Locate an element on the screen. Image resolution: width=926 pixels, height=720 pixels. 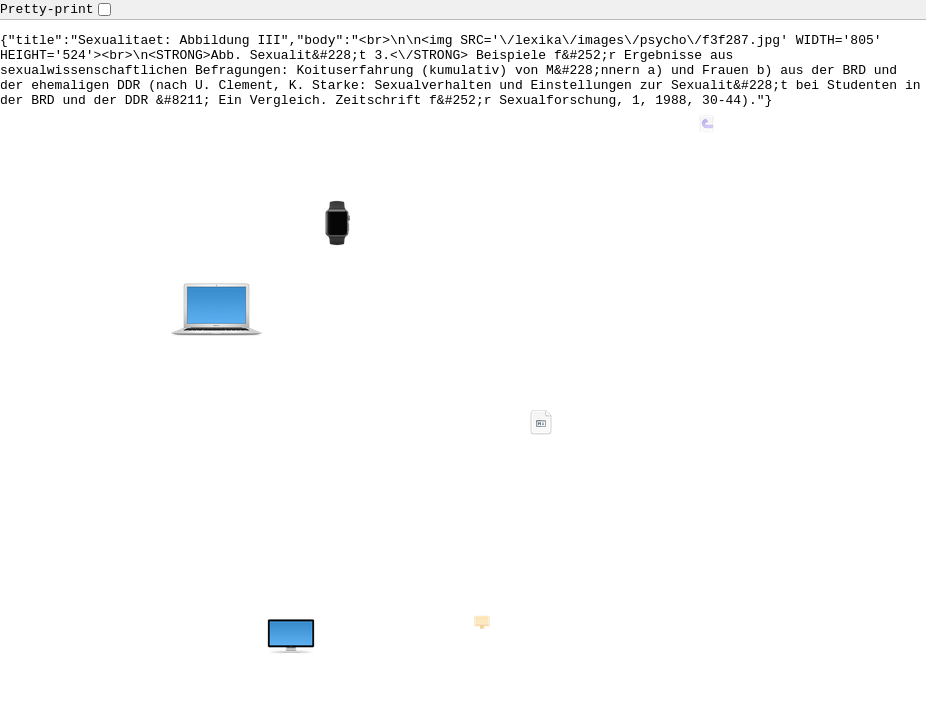
a bittorrent torrent file is located at coordinates (706, 123).